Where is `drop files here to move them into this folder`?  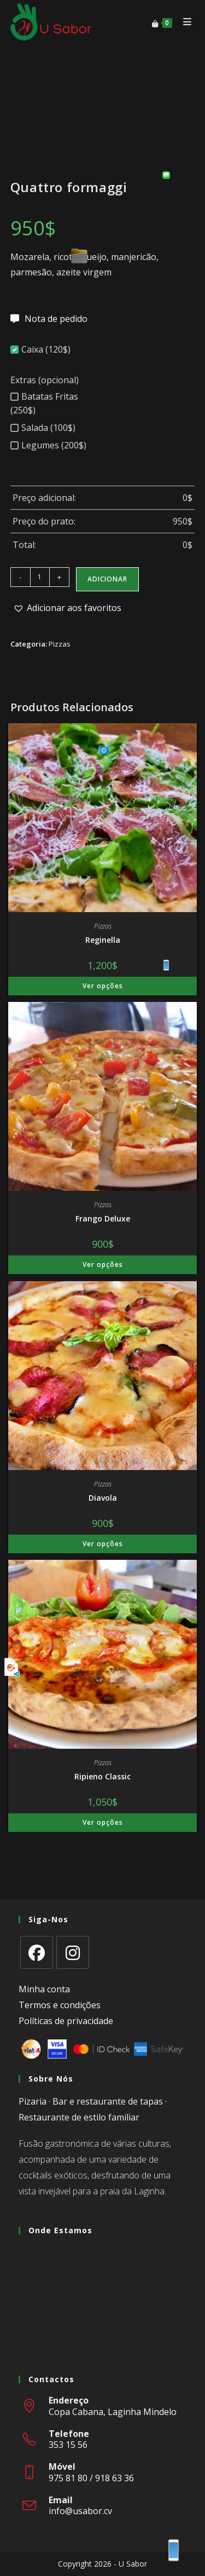
drop files here to move them into this folder is located at coordinates (79, 256).